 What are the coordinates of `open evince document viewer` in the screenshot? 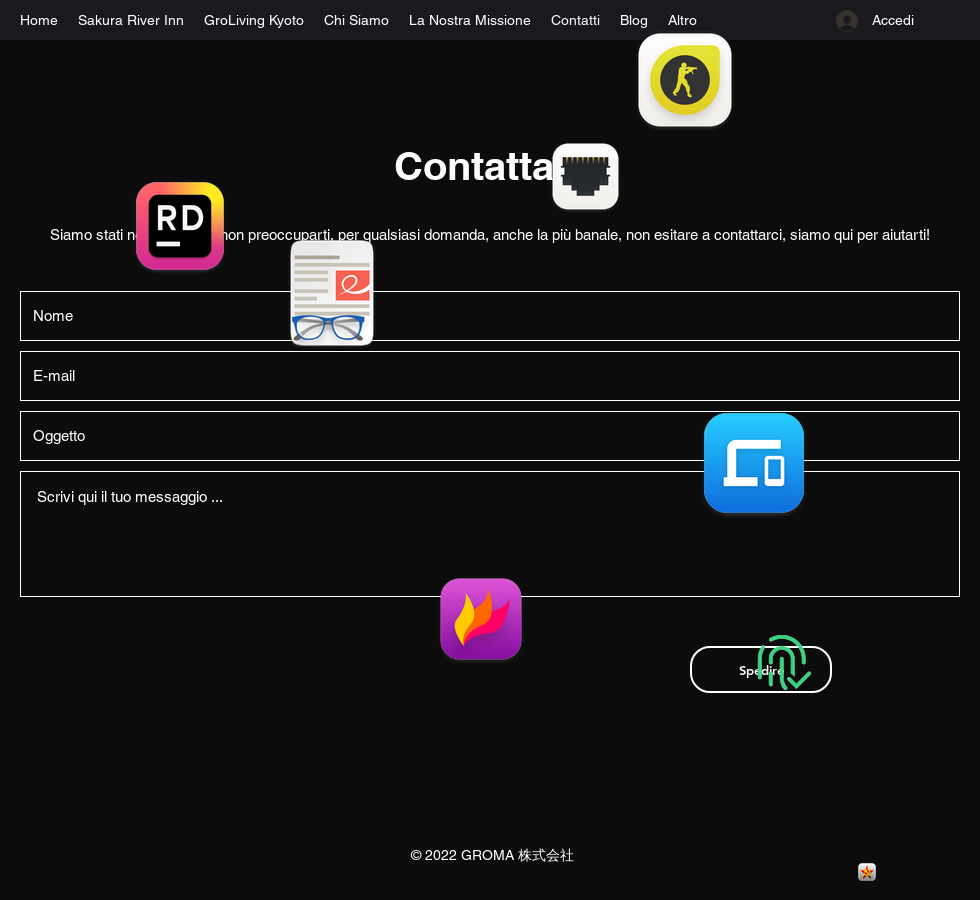 It's located at (332, 293).